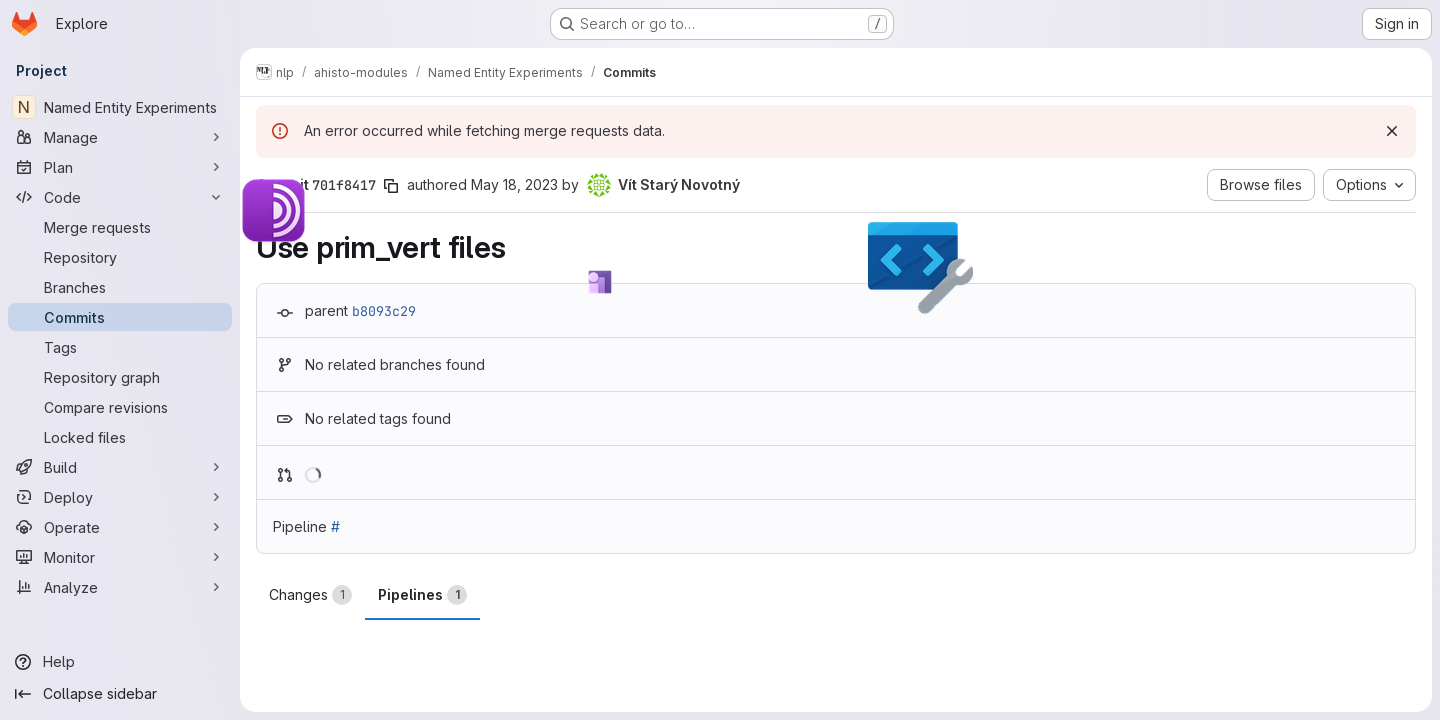 Image resolution: width=1440 pixels, height=720 pixels. Describe the element at coordinates (920, 263) in the screenshot. I see `open remote tools application` at that location.